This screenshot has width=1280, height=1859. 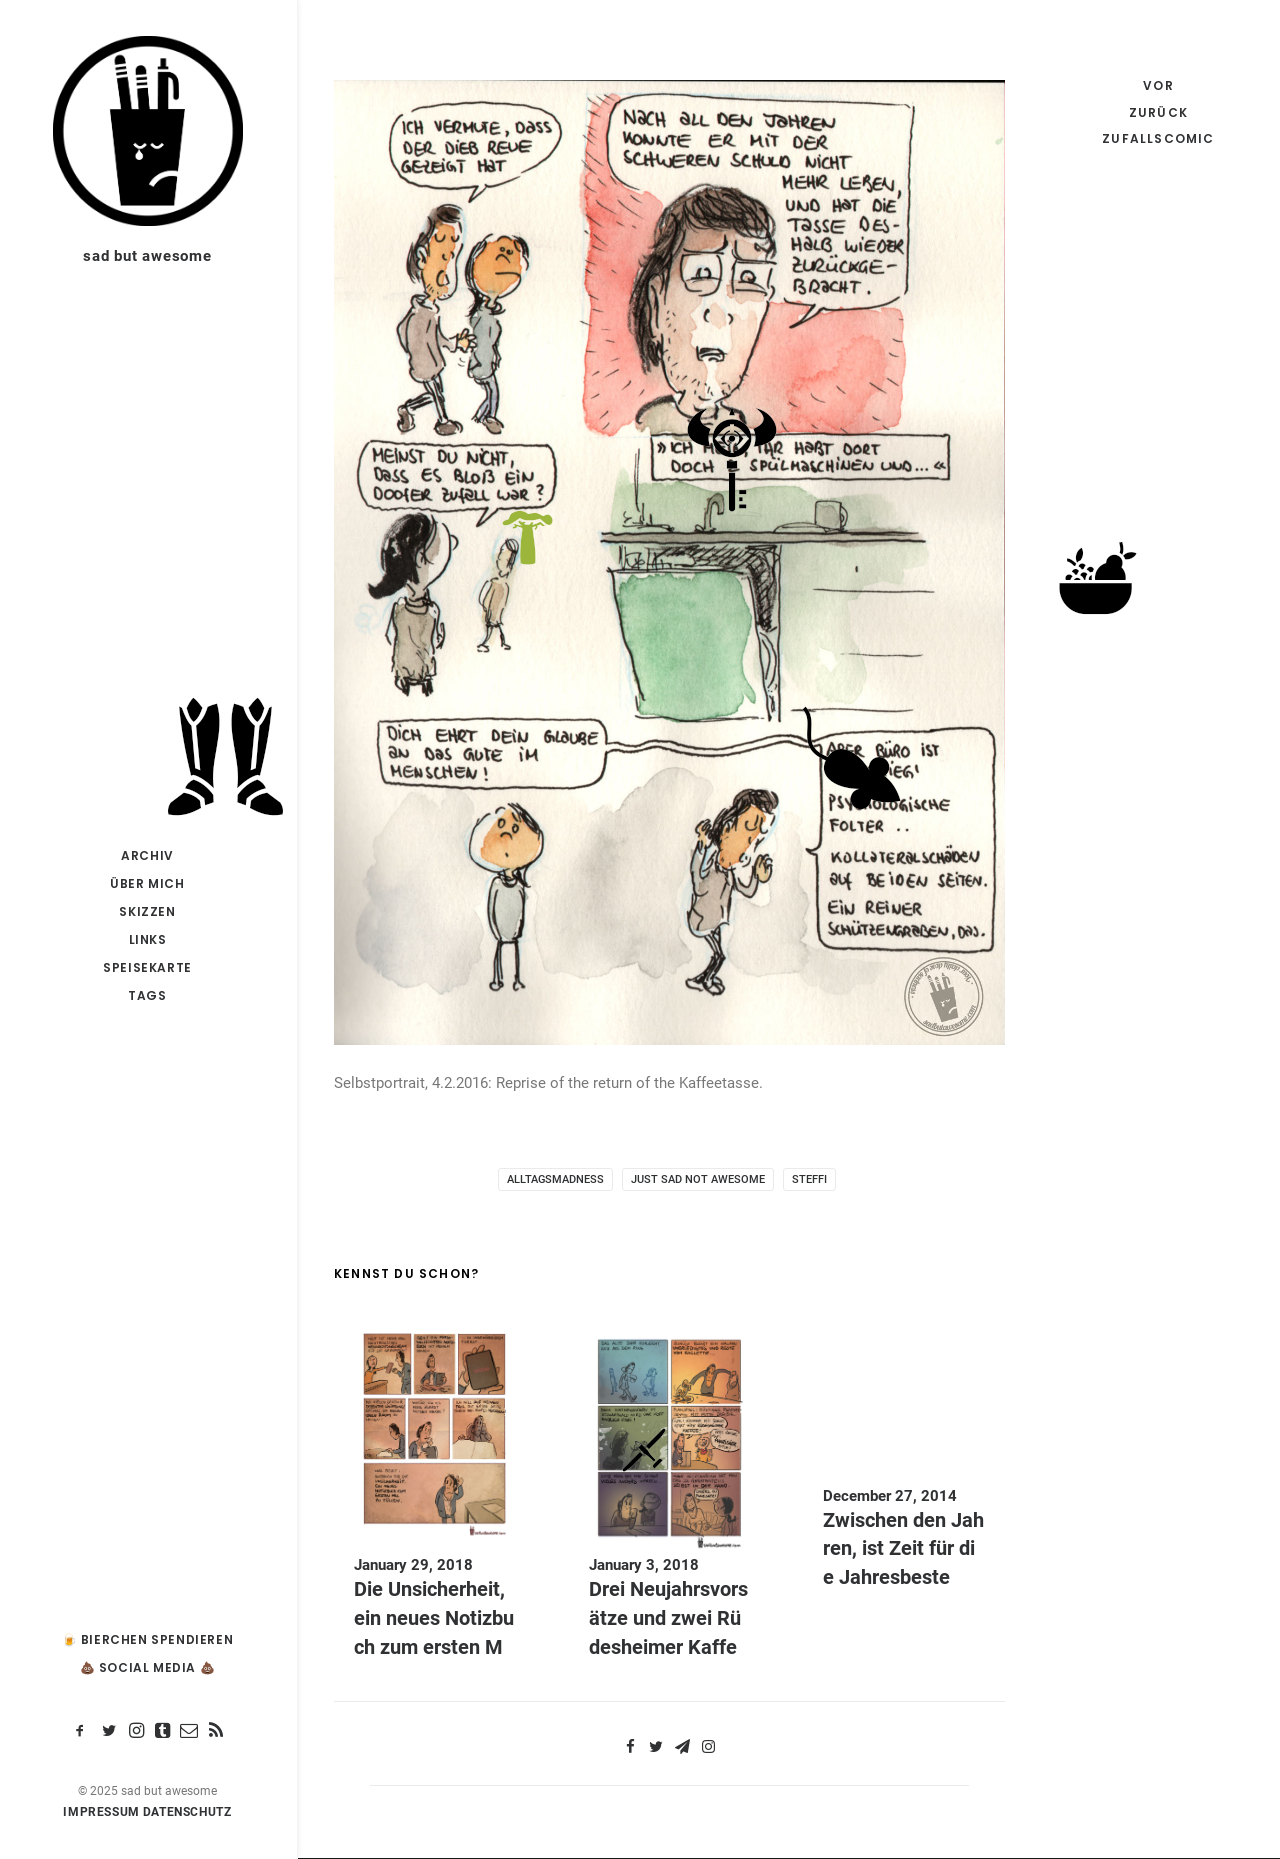 What do you see at coordinates (644, 1450) in the screenshot?
I see `access glider or sailplane activities` at bounding box center [644, 1450].